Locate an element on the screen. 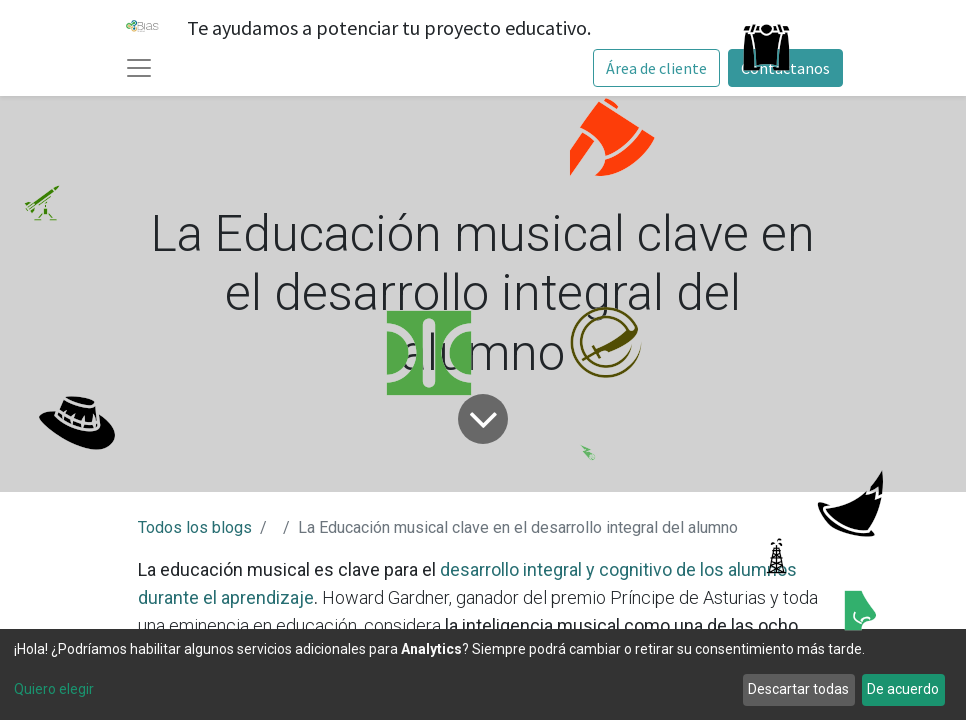 The height and width of the screenshot is (720, 966). select outback or safari hat accessory is located at coordinates (77, 423).